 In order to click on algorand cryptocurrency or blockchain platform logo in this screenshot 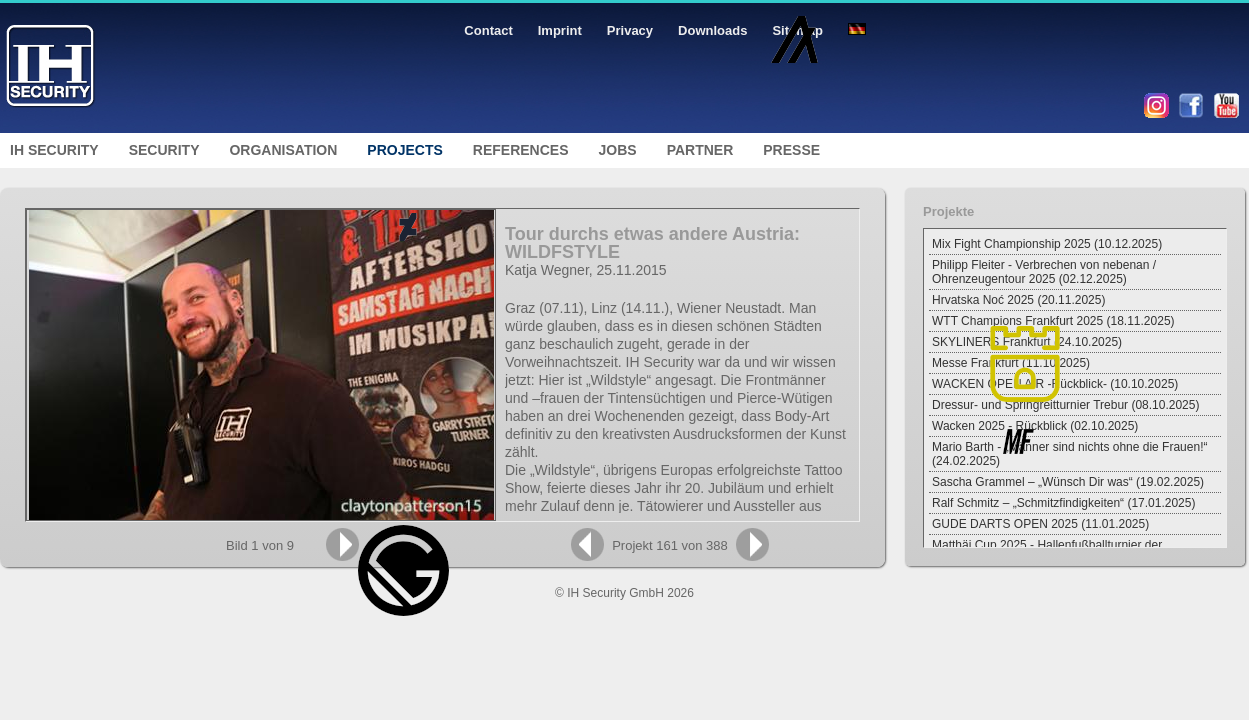, I will do `click(794, 39)`.